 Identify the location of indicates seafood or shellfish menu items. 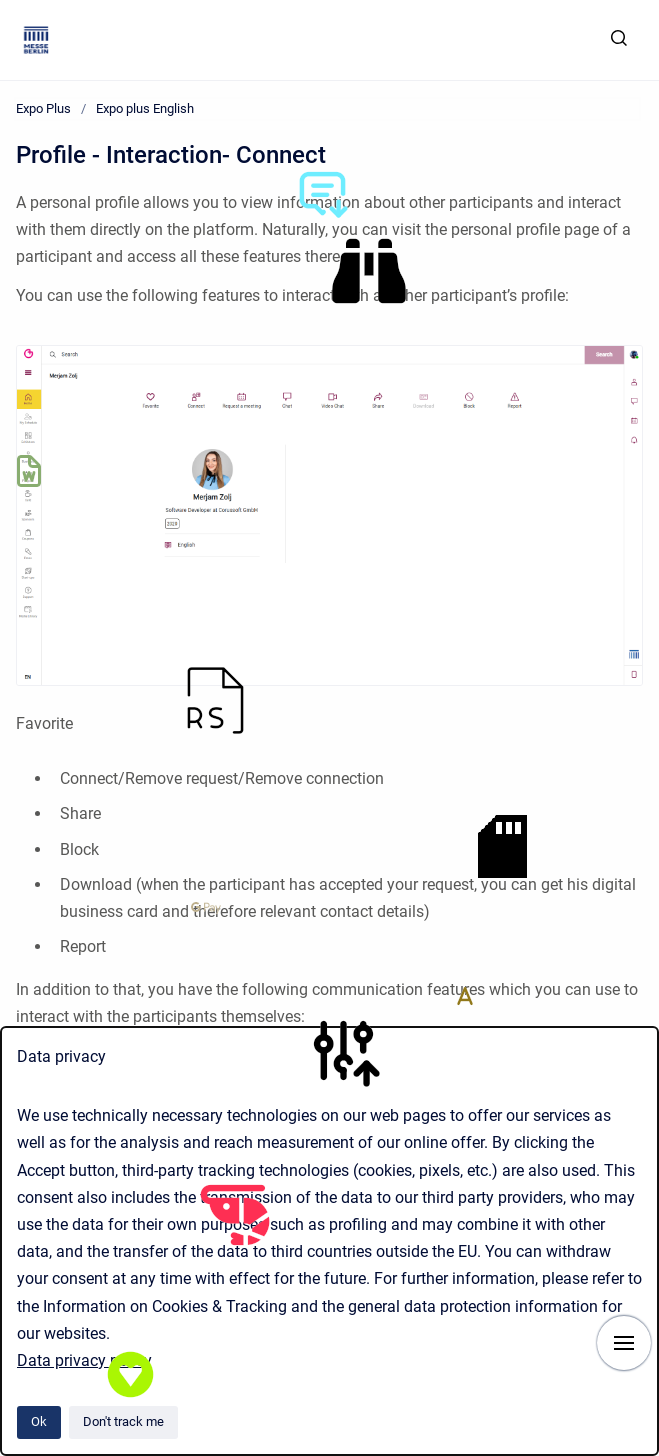
(235, 1215).